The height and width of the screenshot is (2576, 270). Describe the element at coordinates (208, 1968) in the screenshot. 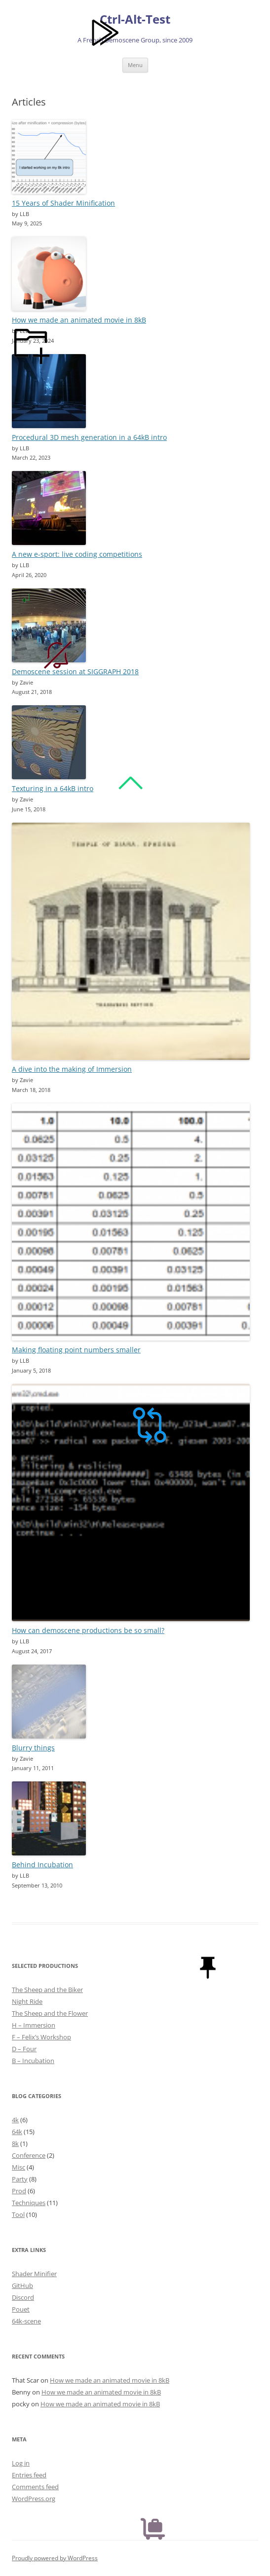

I see `pin item to keep it visible` at that location.